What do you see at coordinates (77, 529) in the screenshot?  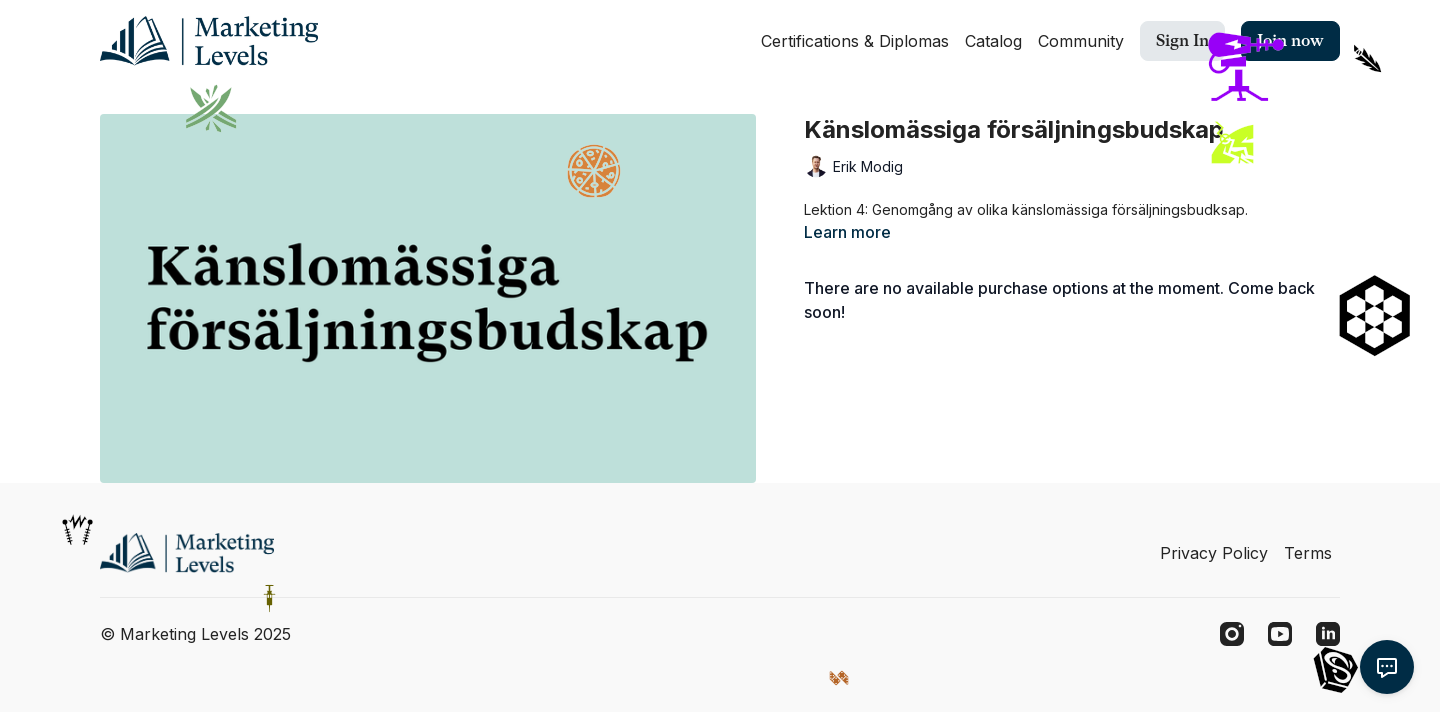 I see `indicates electrical discharge or power surge` at bounding box center [77, 529].